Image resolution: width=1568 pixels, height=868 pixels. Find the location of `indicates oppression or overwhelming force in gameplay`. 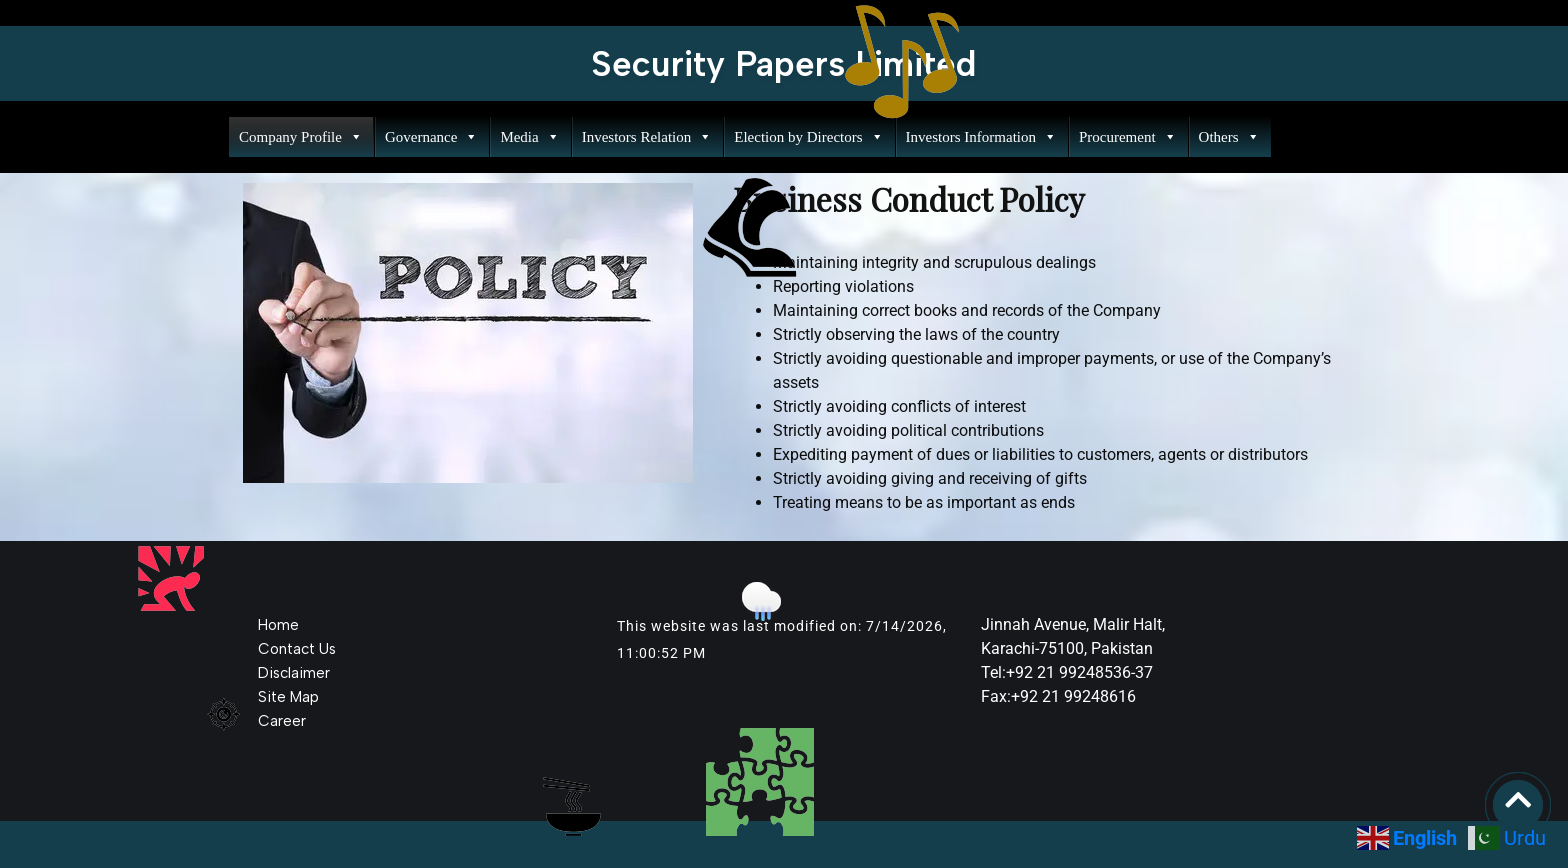

indicates oppression or overwhelming force in gameplay is located at coordinates (171, 579).